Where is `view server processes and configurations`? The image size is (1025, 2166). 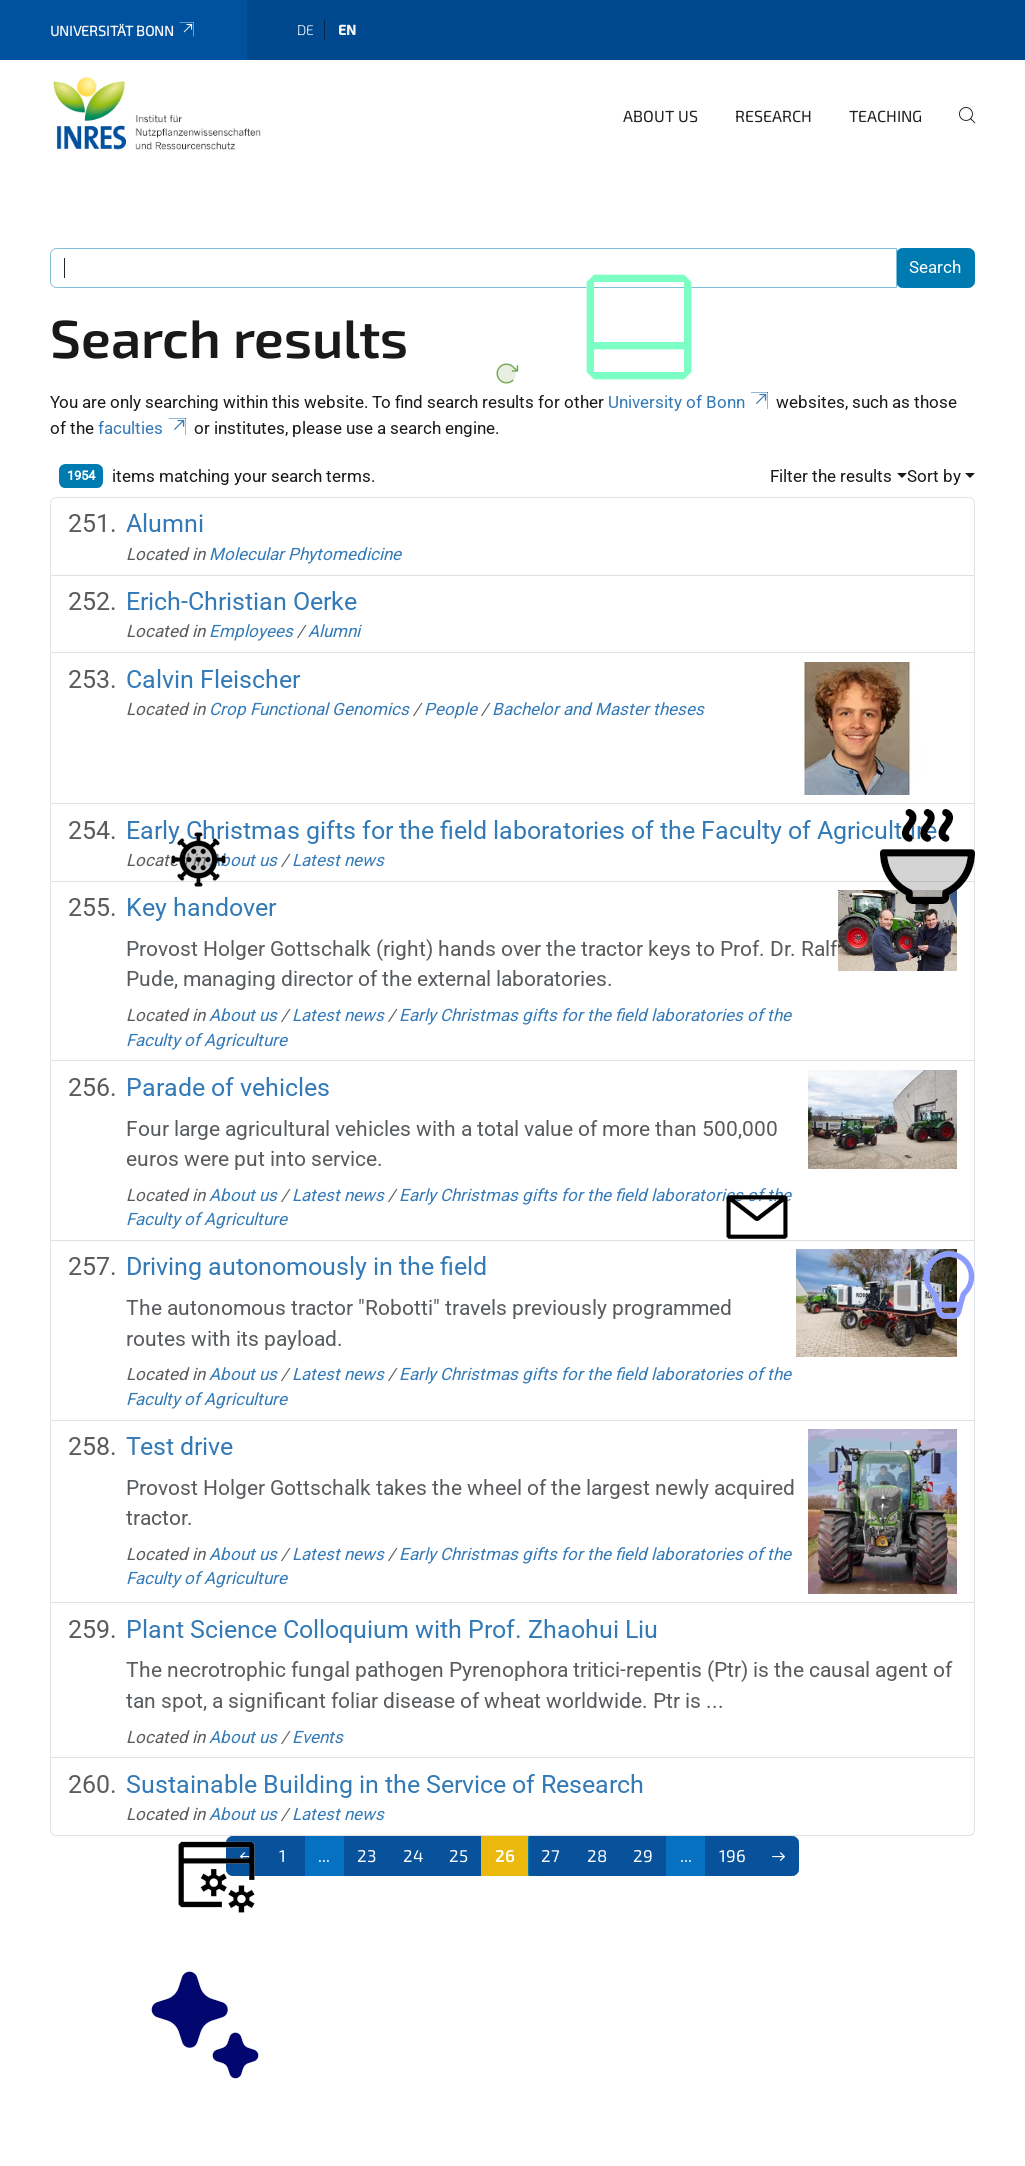
view server processes and configurations is located at coordinates (216, 1874).